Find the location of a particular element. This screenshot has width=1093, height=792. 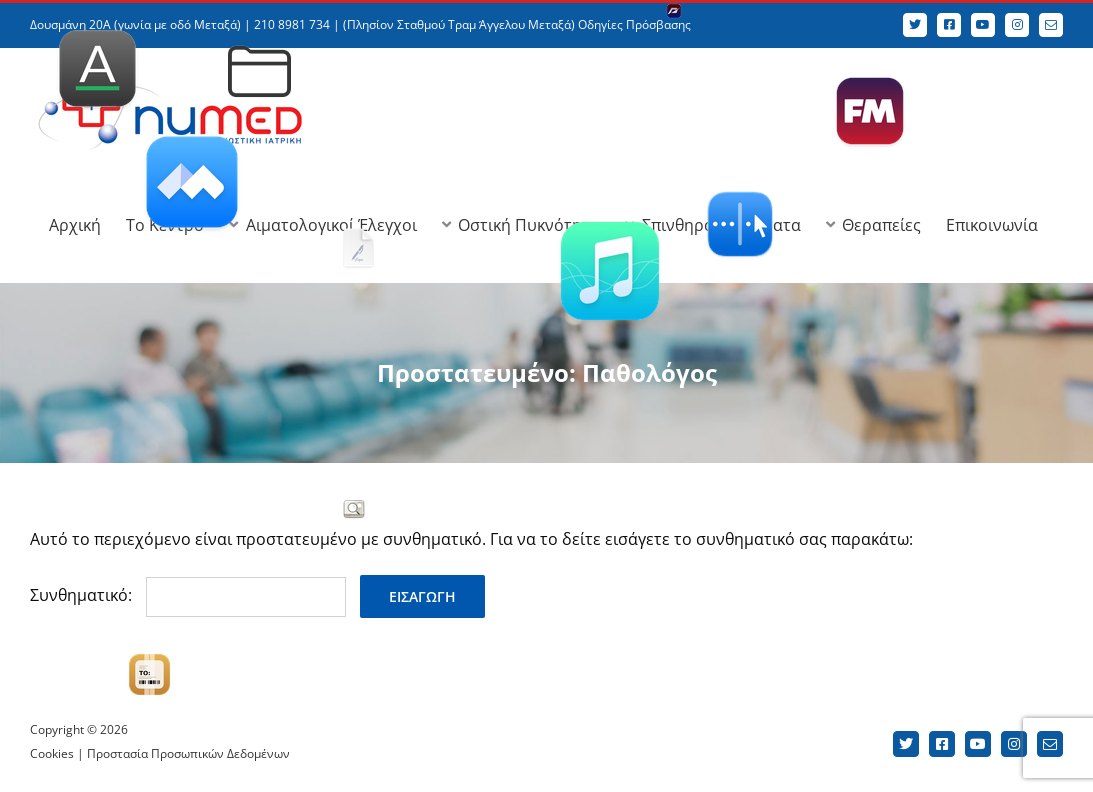

access file and folder preferences is located at coordinates (259, 69).